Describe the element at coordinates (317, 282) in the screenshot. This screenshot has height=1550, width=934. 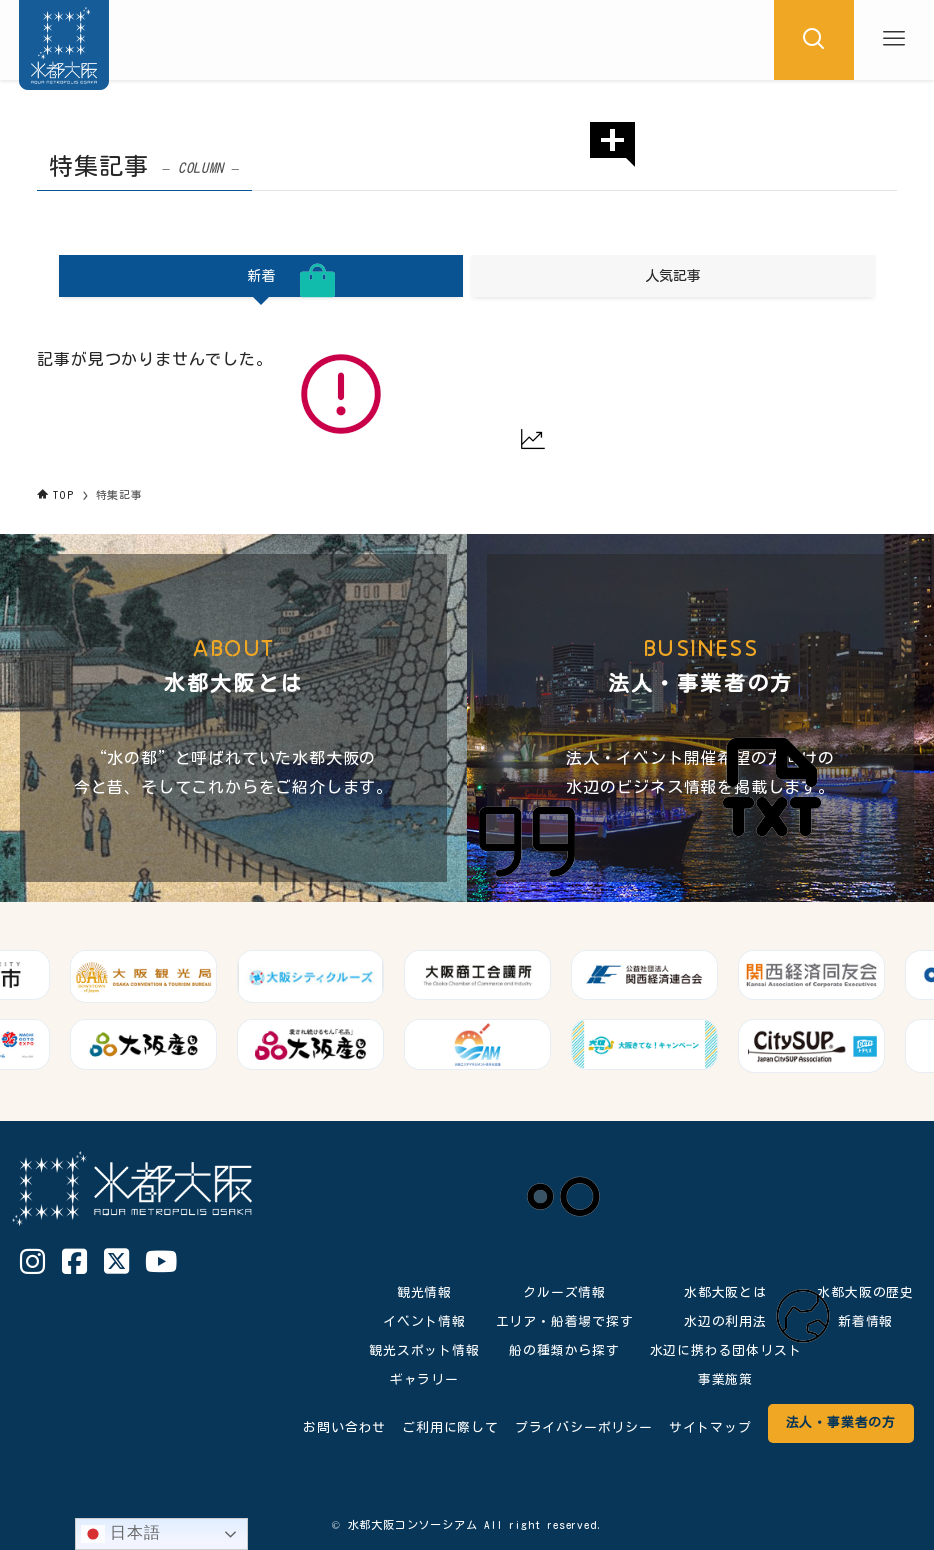
I see `view your shopping bag` at that location.